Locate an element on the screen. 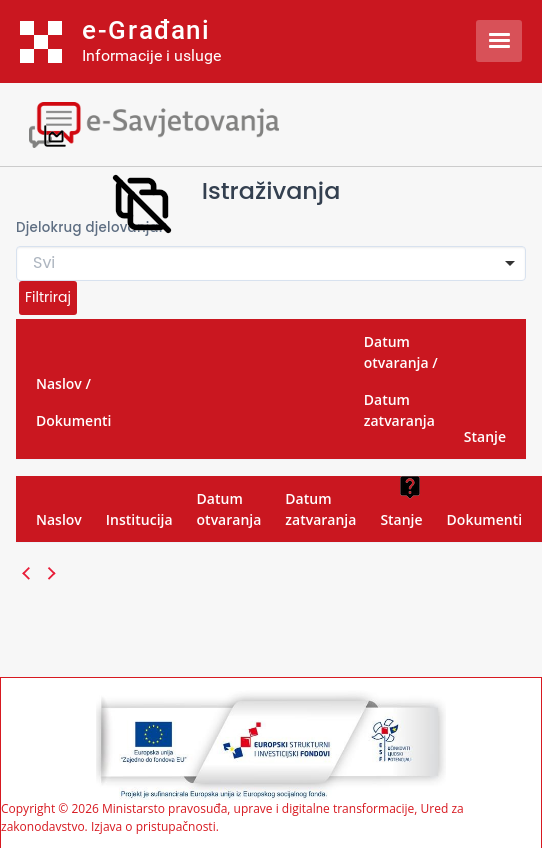 The width and height of the screenshot is (542, 848). copy function disabled or unavailable is located at coordinates (142, 204).